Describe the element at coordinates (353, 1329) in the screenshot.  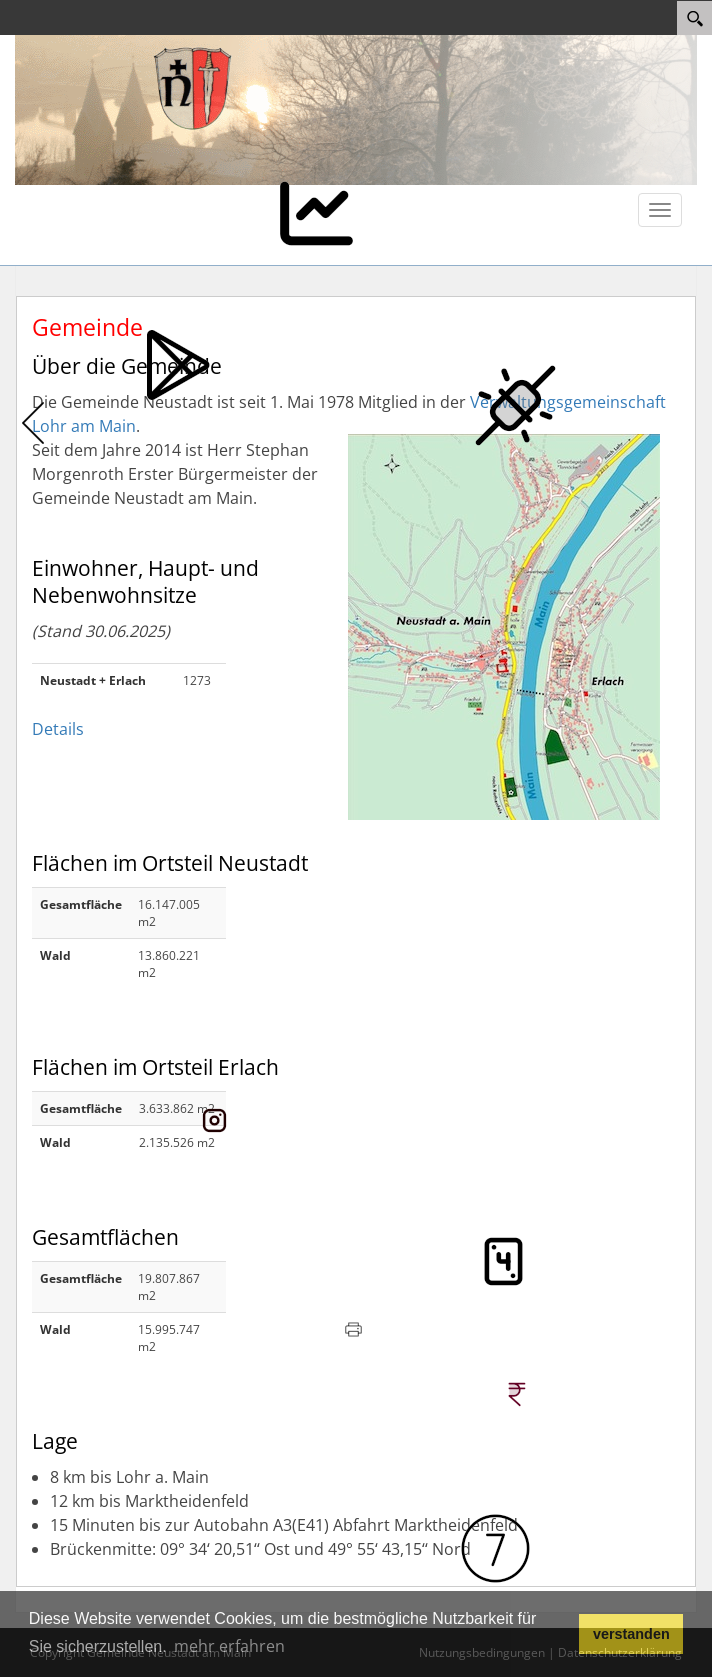
I see `print current document or page` at that location.